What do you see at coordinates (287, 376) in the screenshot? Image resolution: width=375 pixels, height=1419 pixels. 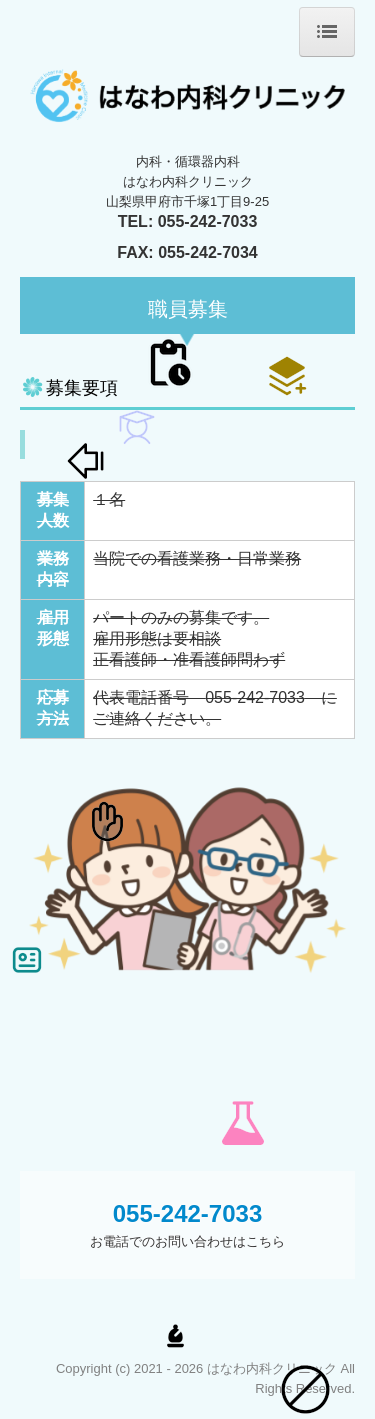 I see `add a new layer to the stack` at bounding box center [287, 376].